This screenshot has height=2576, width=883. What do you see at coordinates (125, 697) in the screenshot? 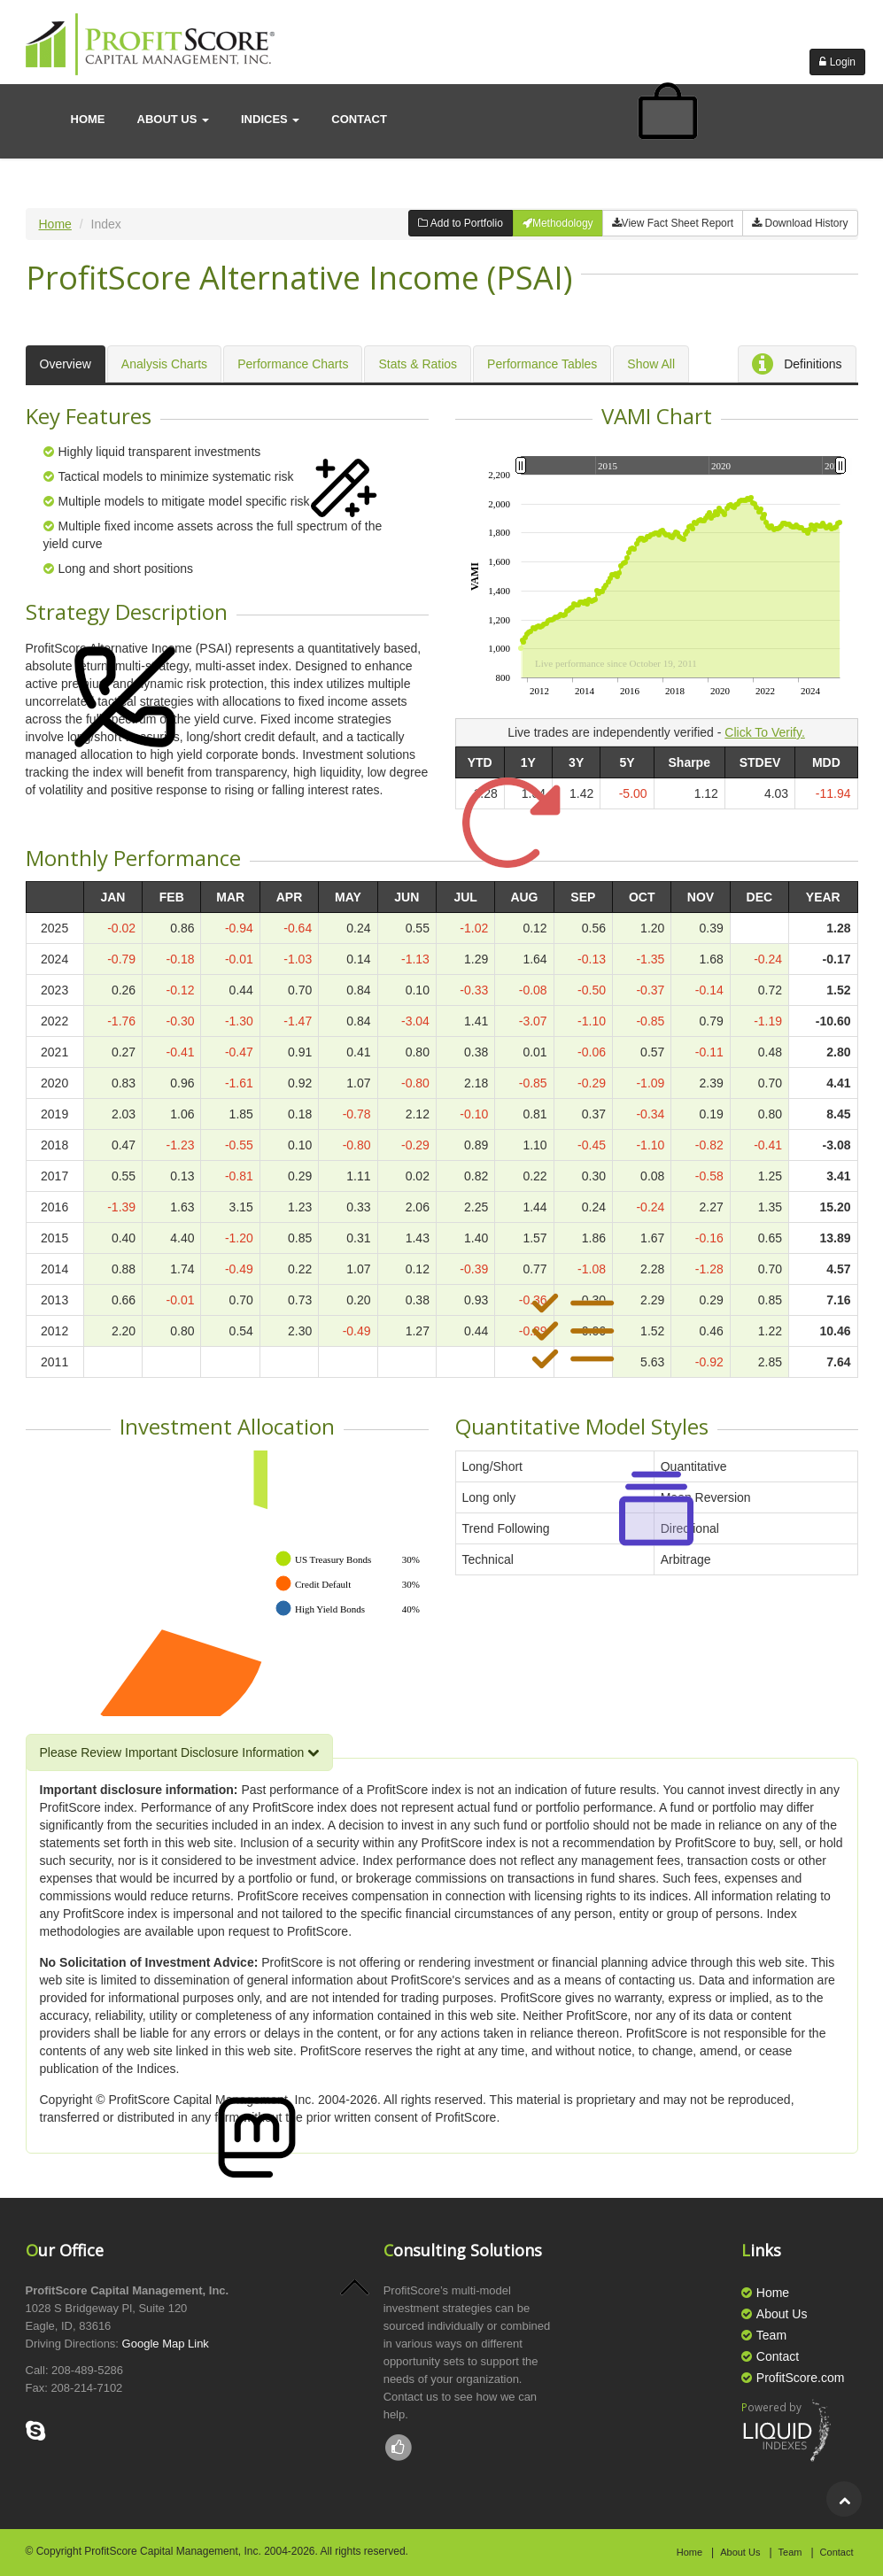
I see `mute or disable phone calls` at bounding box center [125, 697].